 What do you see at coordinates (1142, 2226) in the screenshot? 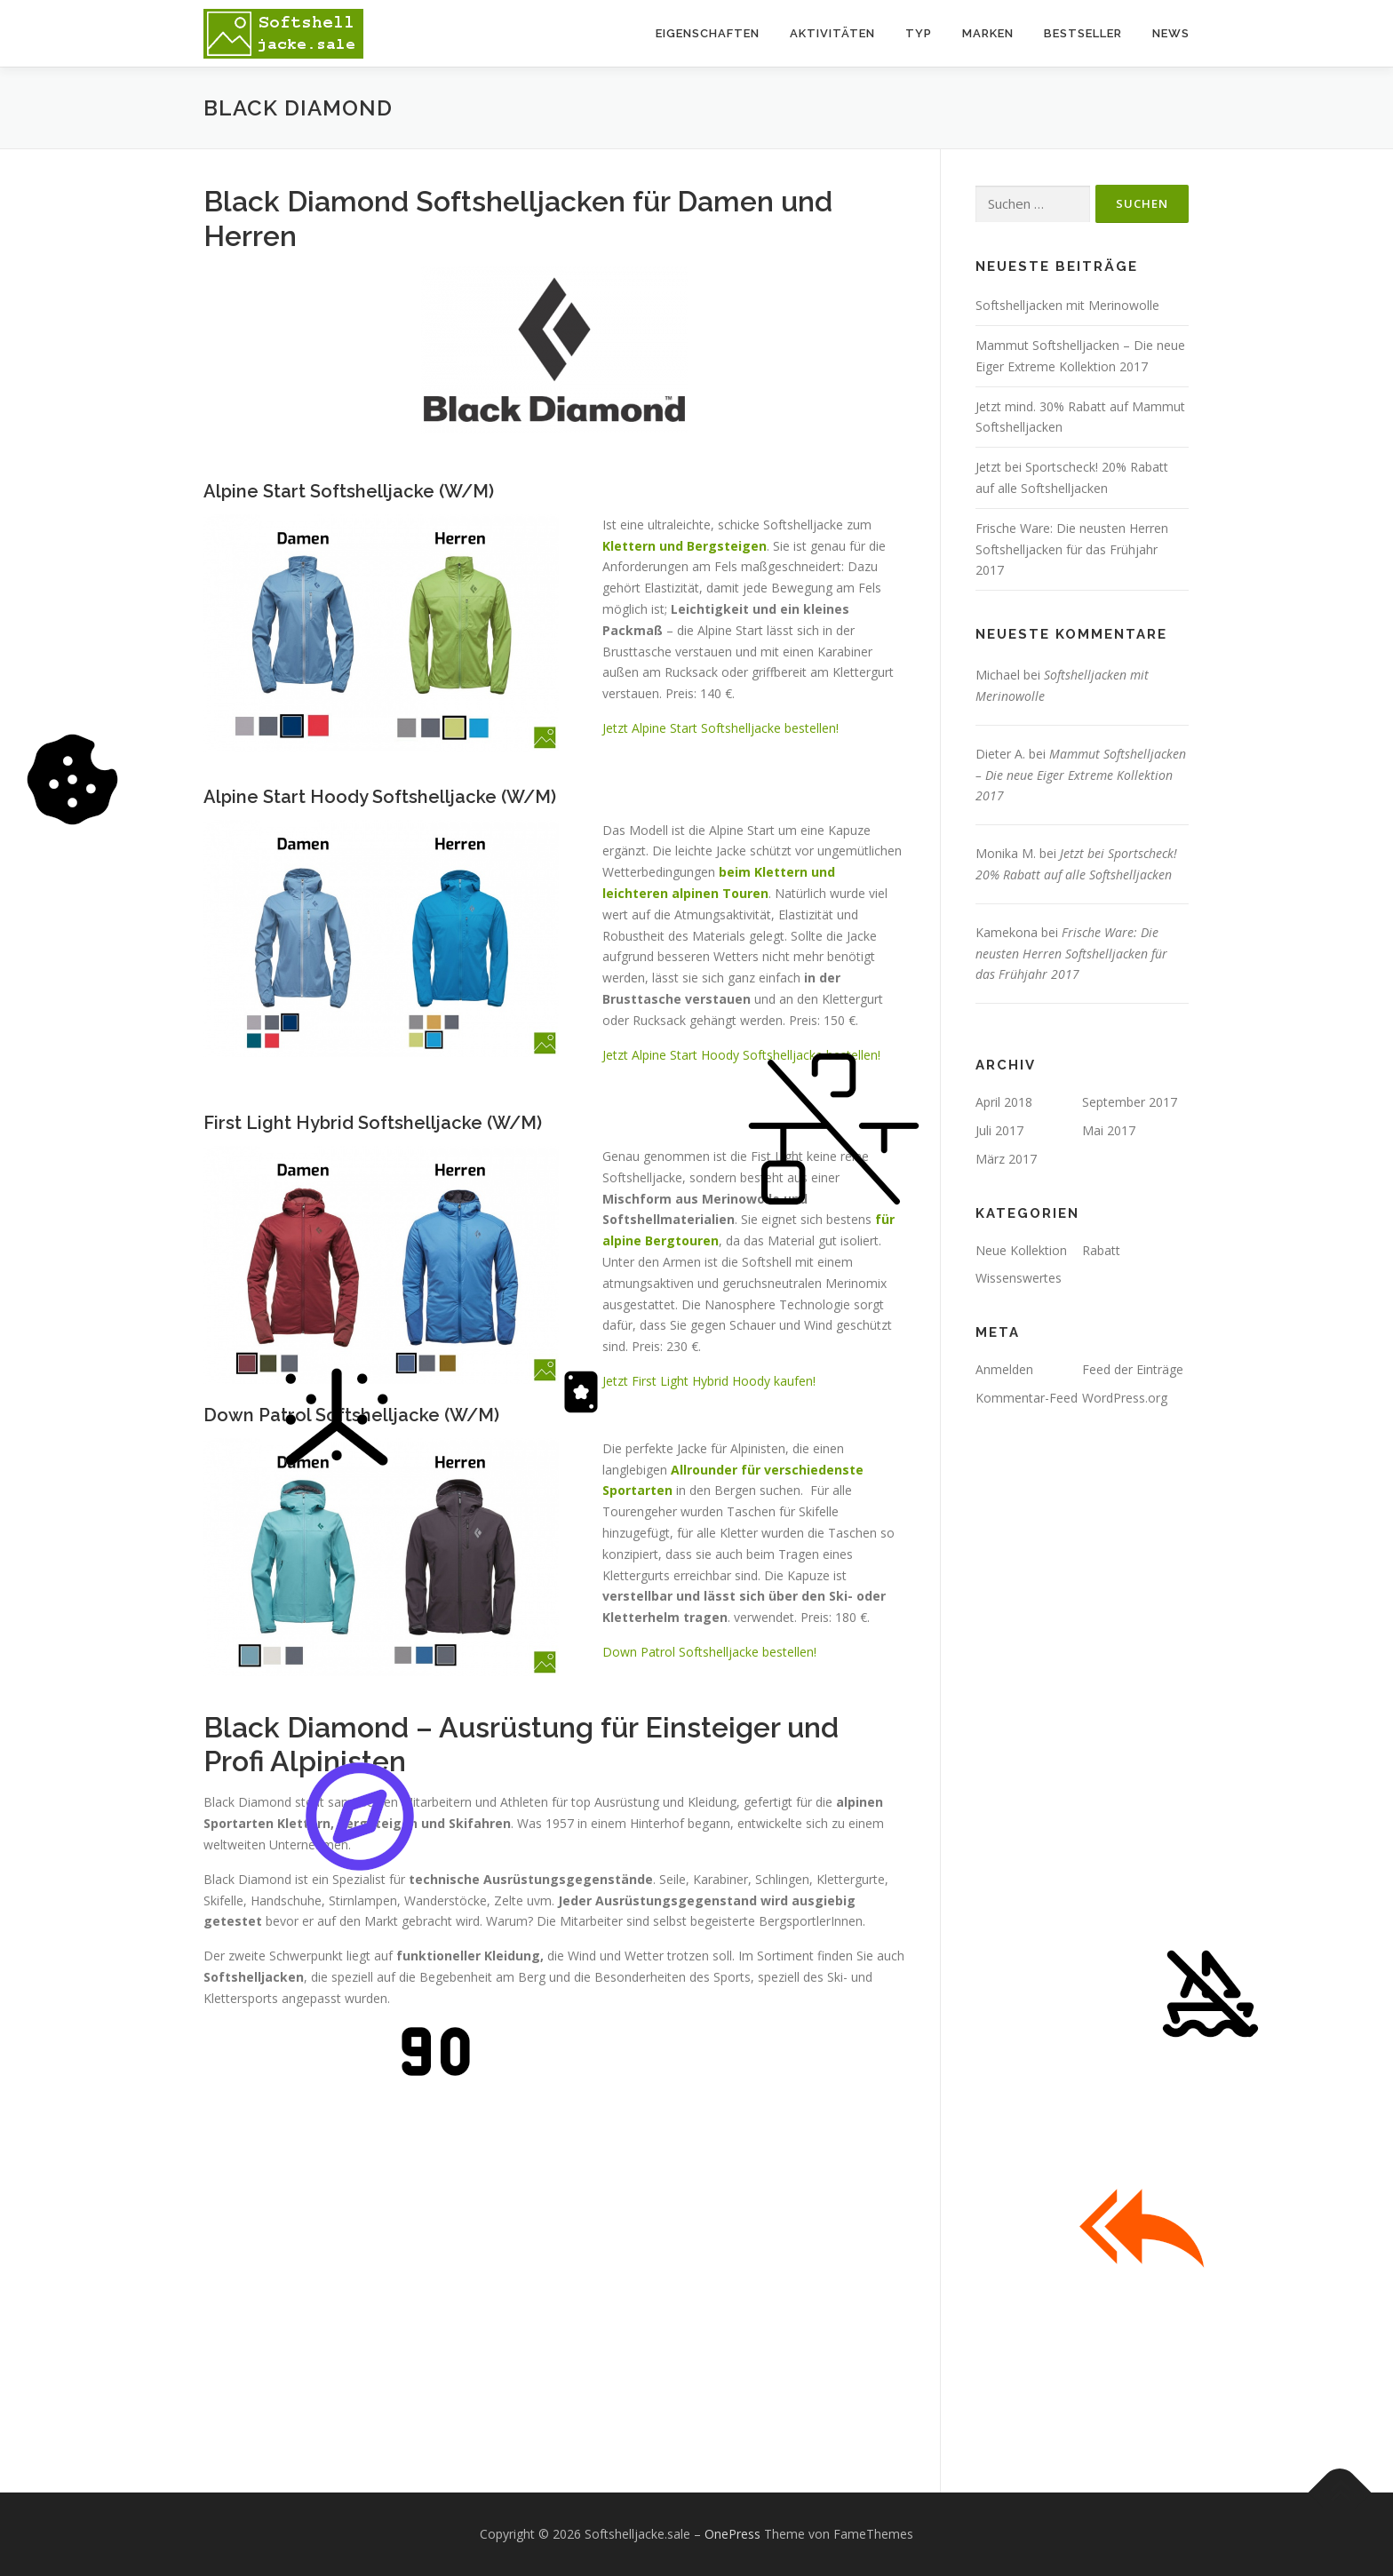
I see `reply to all recipients` at bounding box center [1142, 2226].